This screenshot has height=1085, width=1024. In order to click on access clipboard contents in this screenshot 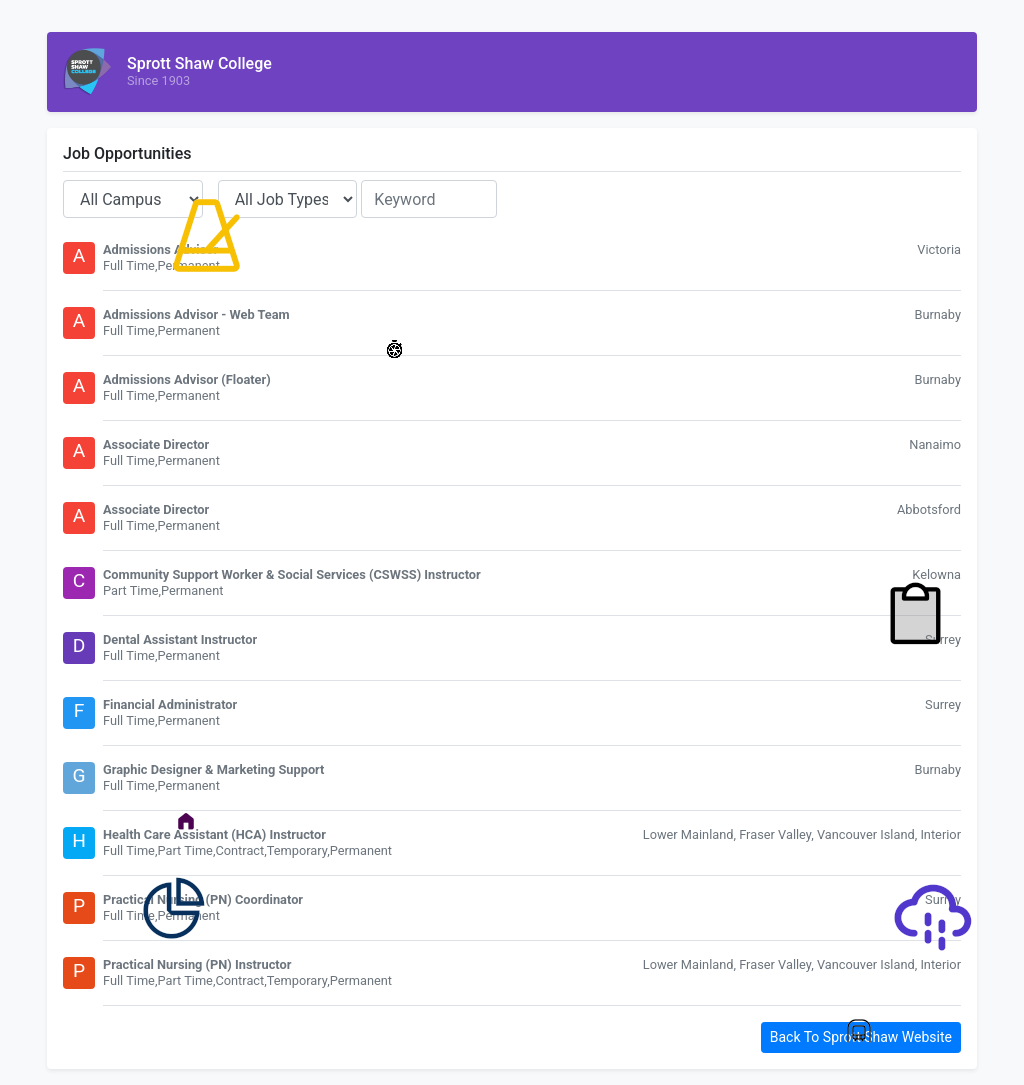, I will do `click(915, 614)`.